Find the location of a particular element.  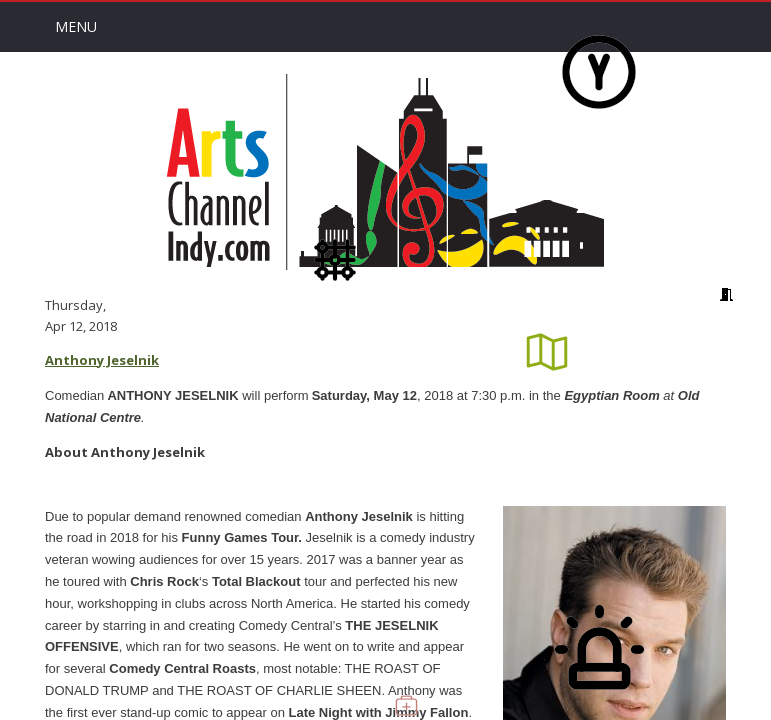

access health or medical features is located at coordinates (406, 705).